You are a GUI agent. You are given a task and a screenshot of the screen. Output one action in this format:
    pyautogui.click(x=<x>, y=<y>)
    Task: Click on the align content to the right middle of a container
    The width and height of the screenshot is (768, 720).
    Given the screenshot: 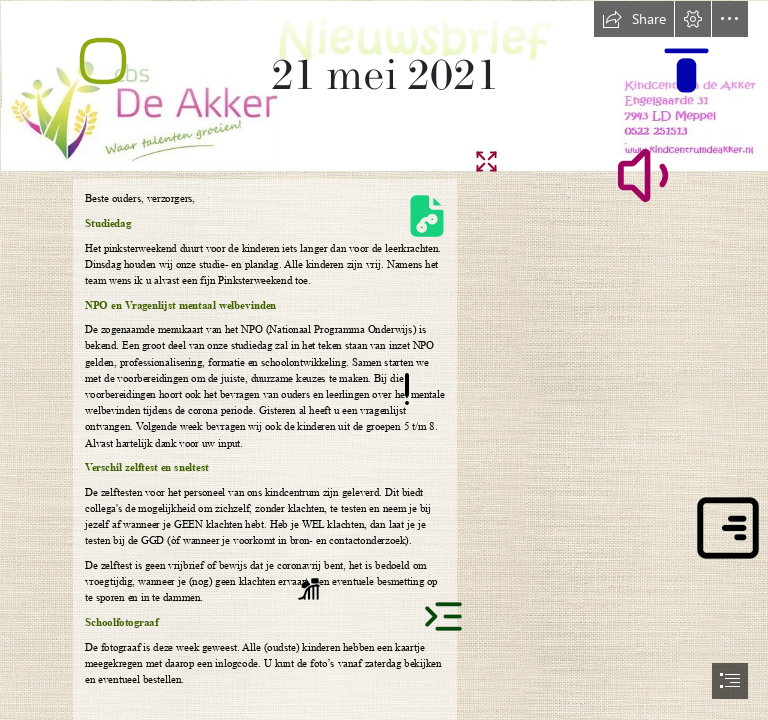 What is the action you would take?
    pyautogui.click(x=728, y=528)
    